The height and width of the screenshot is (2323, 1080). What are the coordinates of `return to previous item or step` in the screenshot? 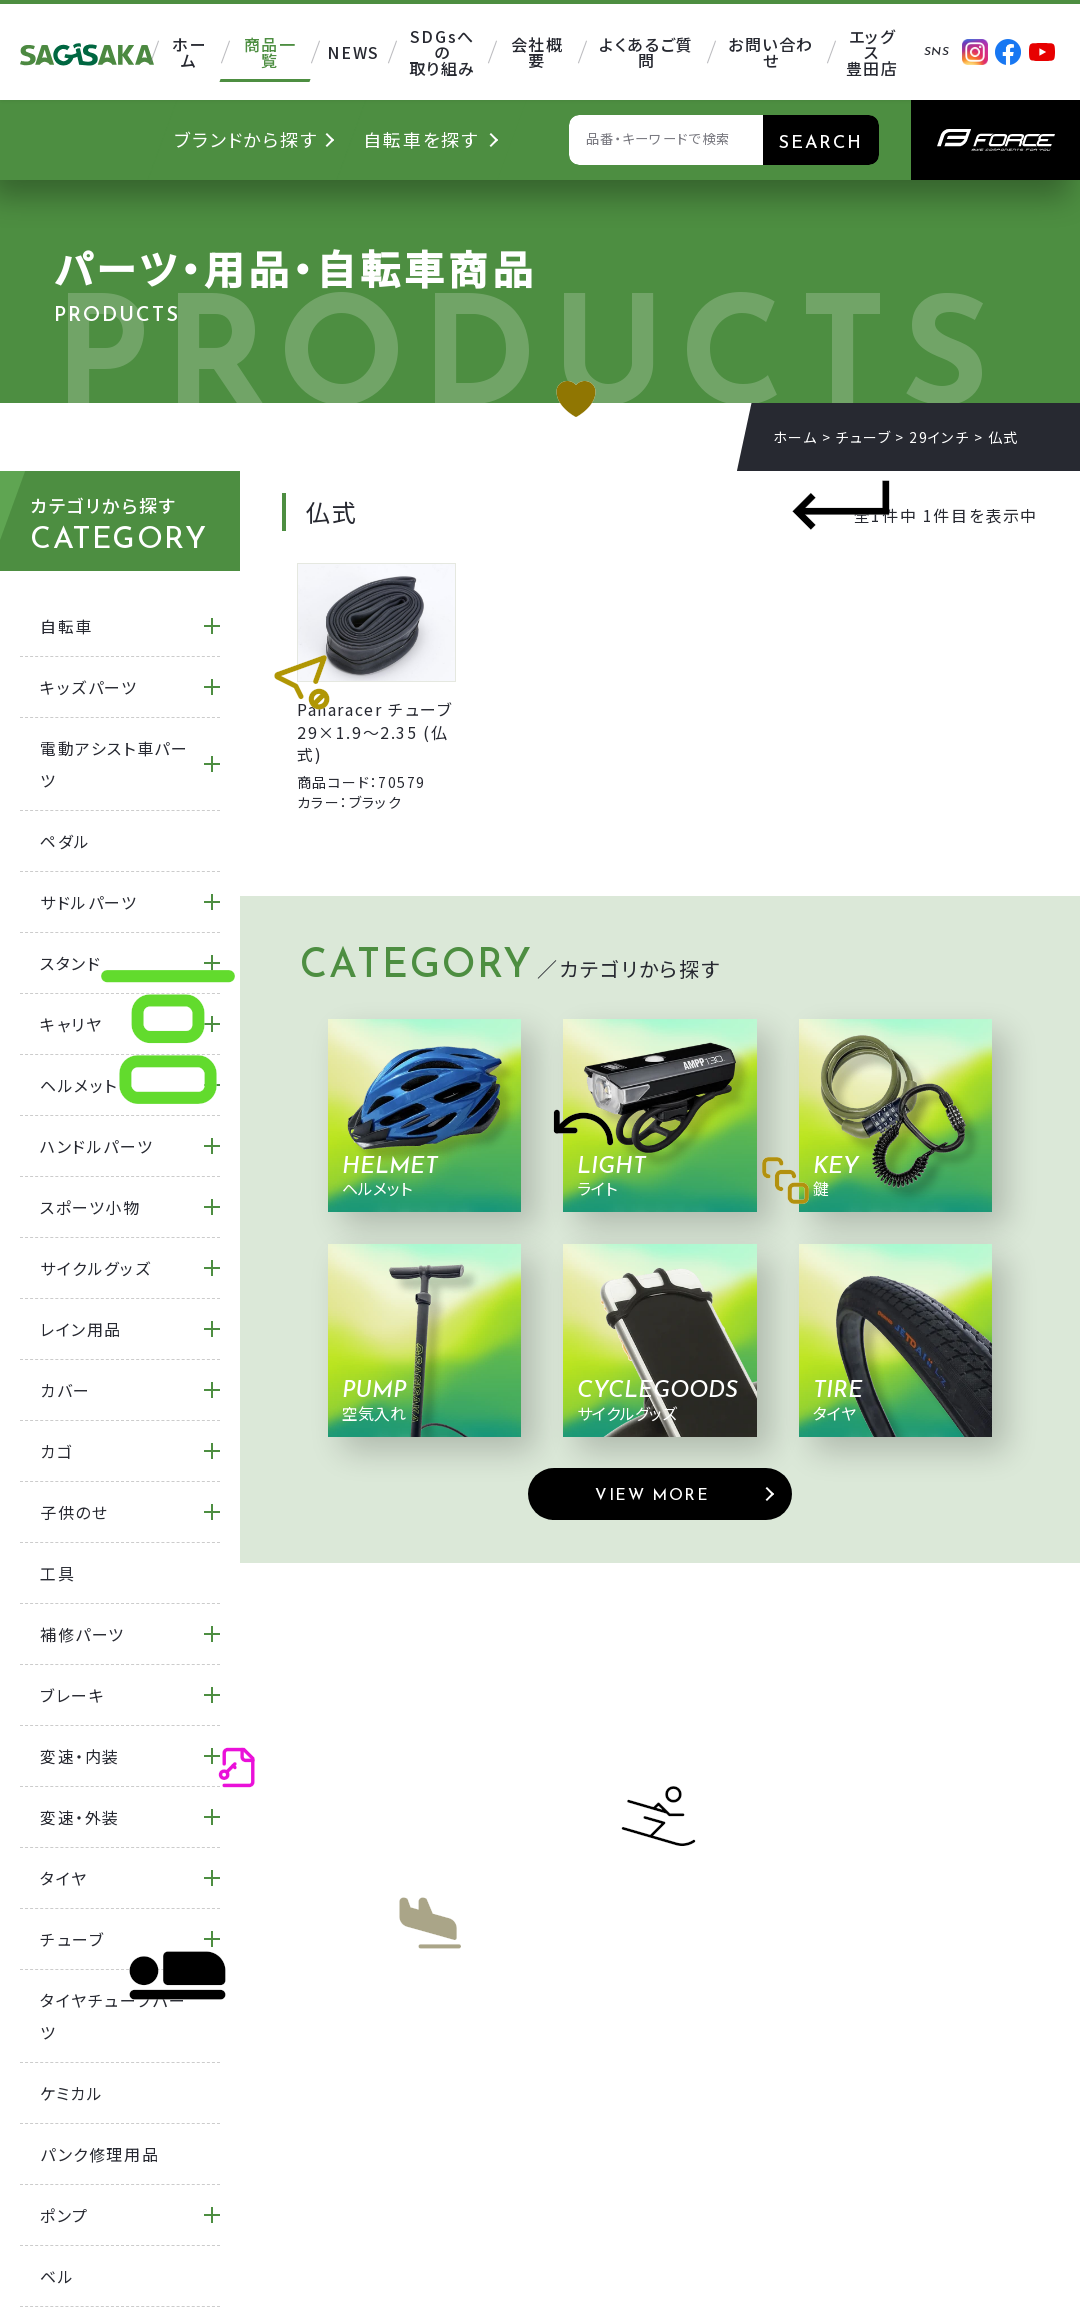 It's located at (841, 504).